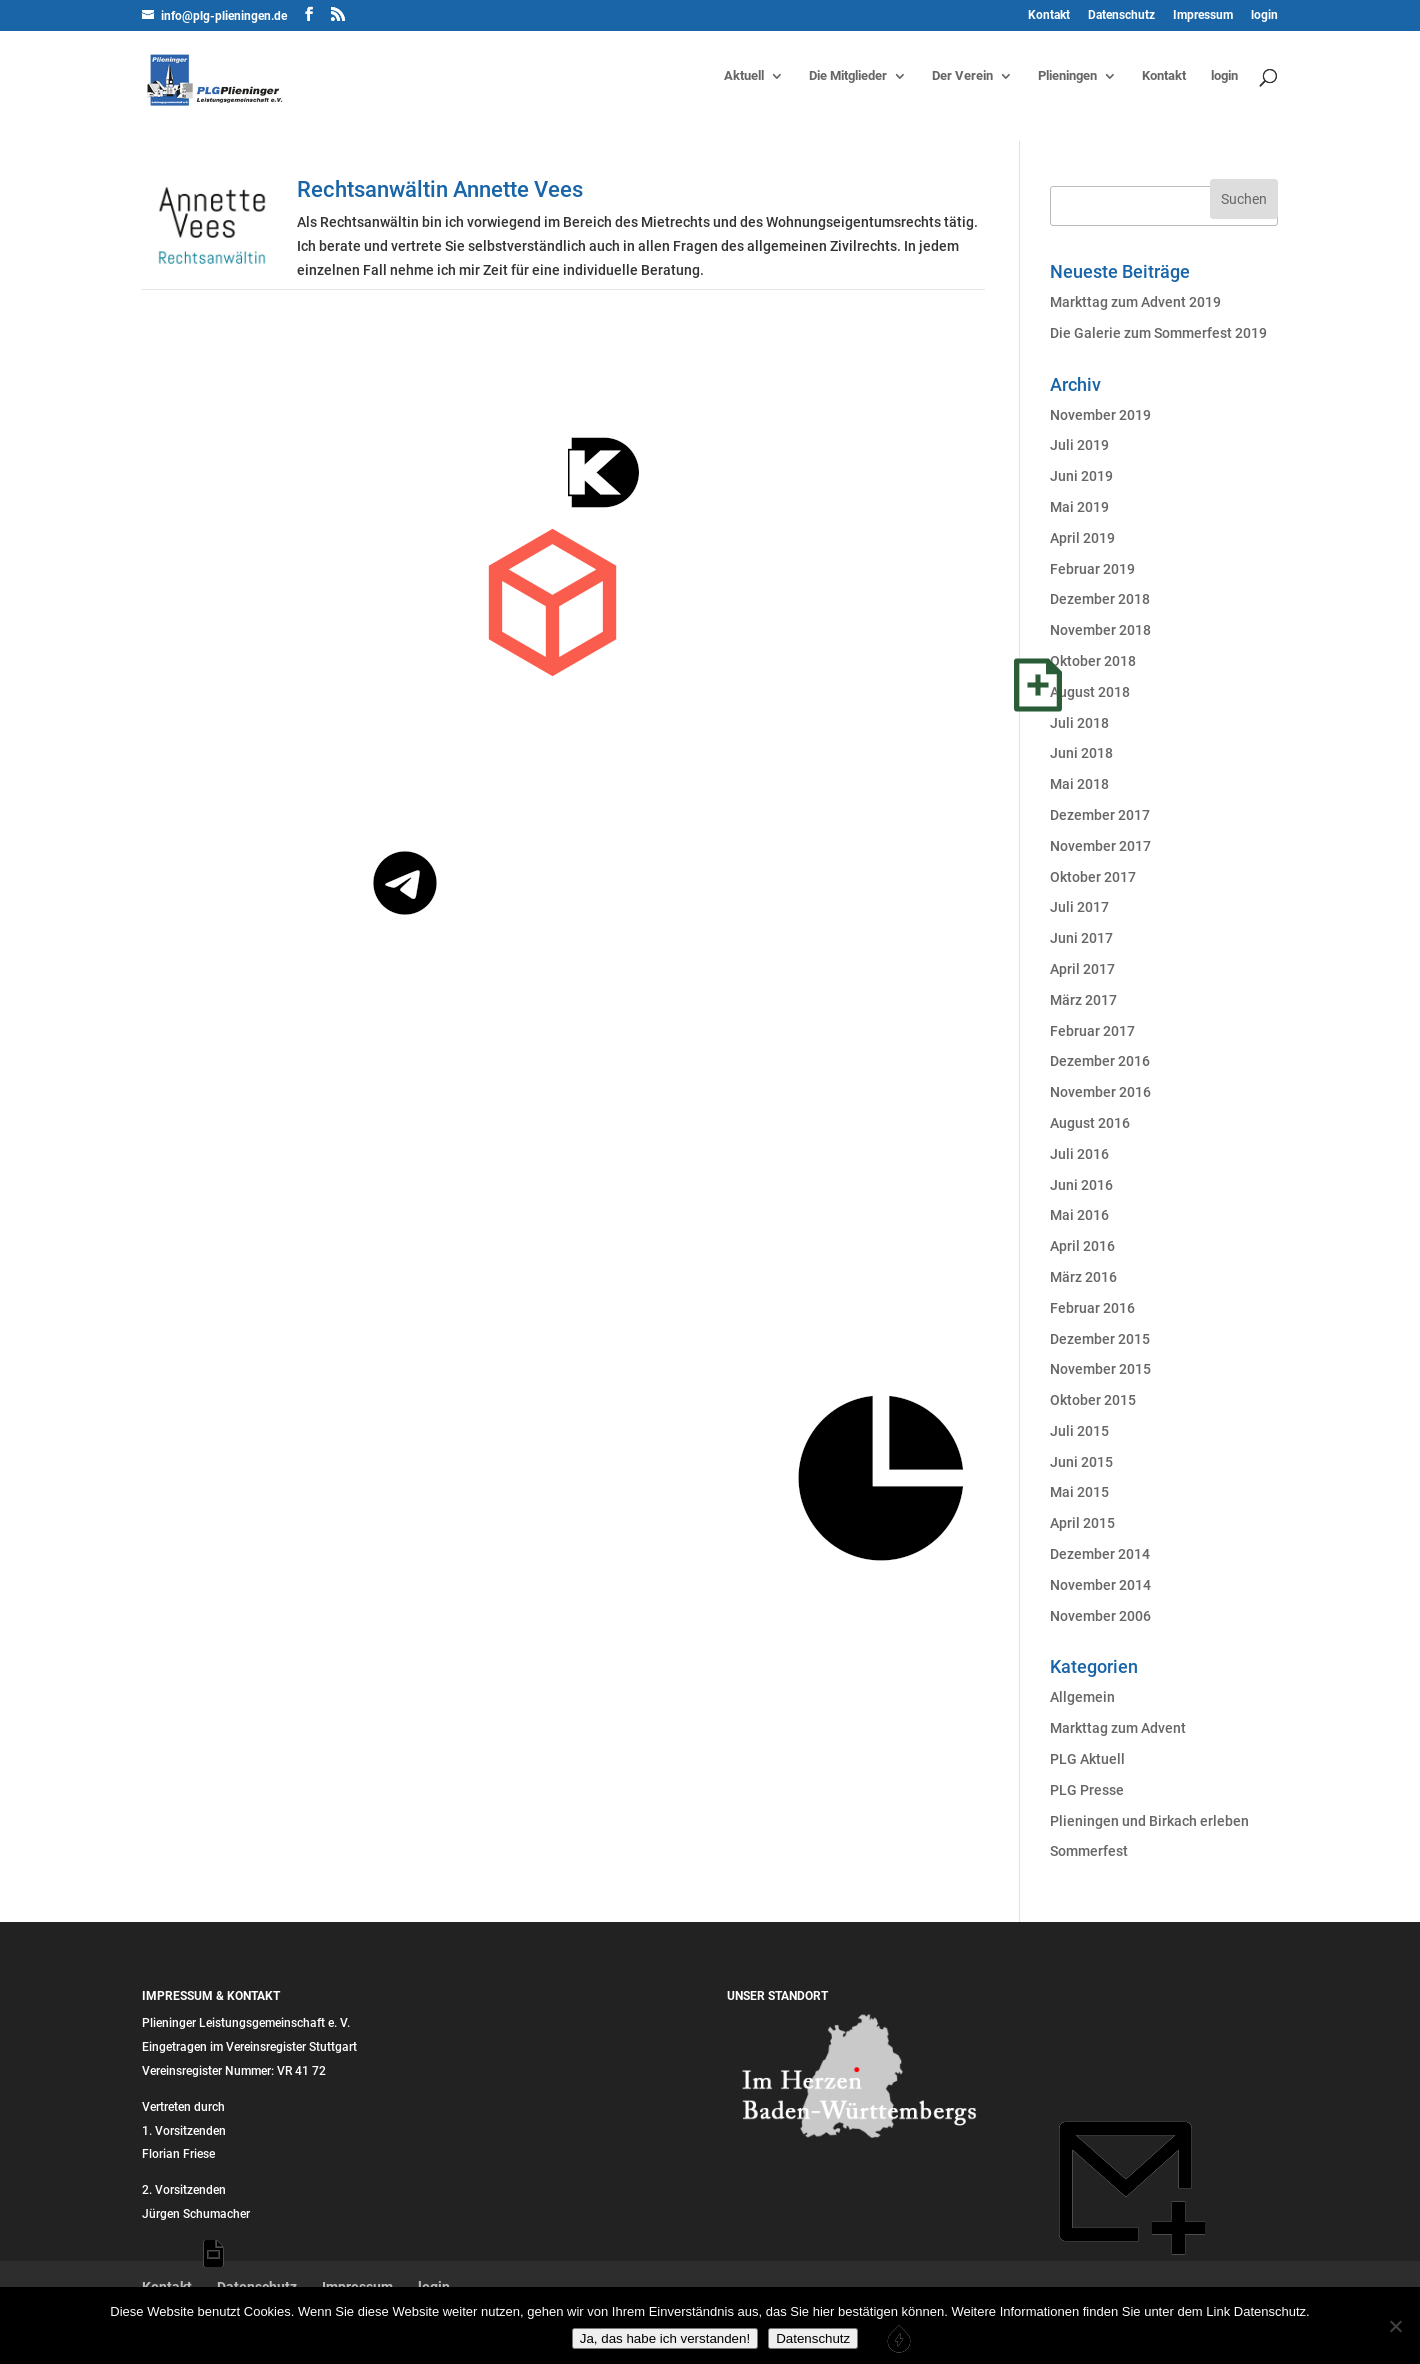 The image size is (1420, 2364). What do you see at coordinates (1038, 685) in the screenshot?
I see `create a new file` at bounding box center [1038, 685].